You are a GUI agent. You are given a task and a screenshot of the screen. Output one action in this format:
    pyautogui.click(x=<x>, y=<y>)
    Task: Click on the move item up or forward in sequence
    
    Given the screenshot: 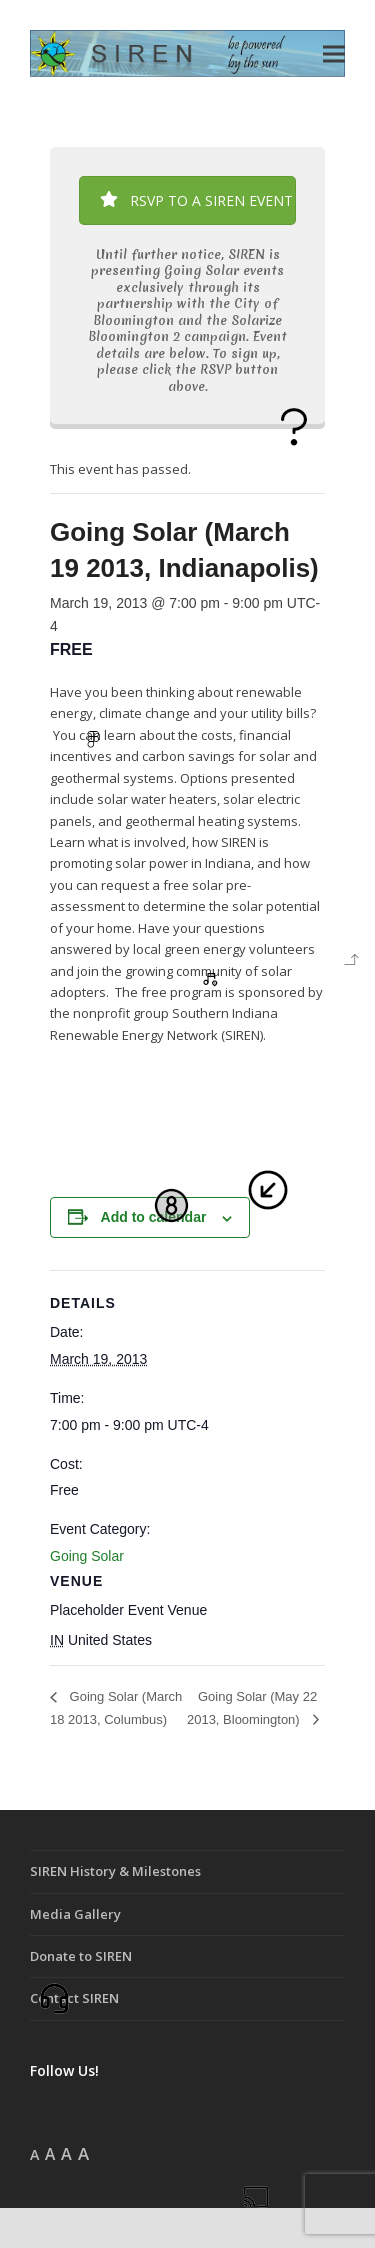 What is the action you would take?
    pyautogui.click(x=352, y=960)
    